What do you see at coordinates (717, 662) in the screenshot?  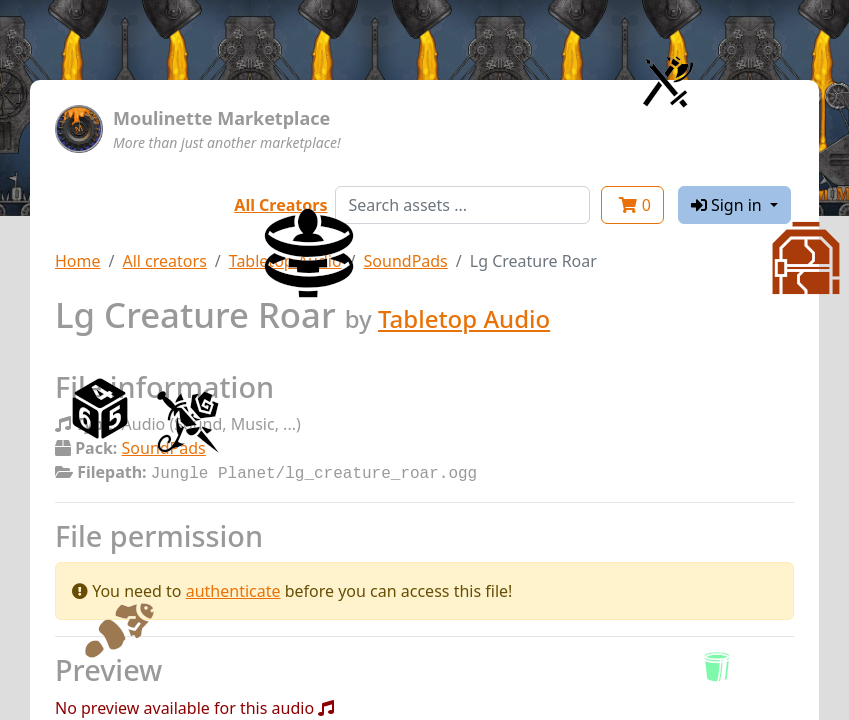 I see `empty trash or recycle bin` at bounding box center [717, 662].